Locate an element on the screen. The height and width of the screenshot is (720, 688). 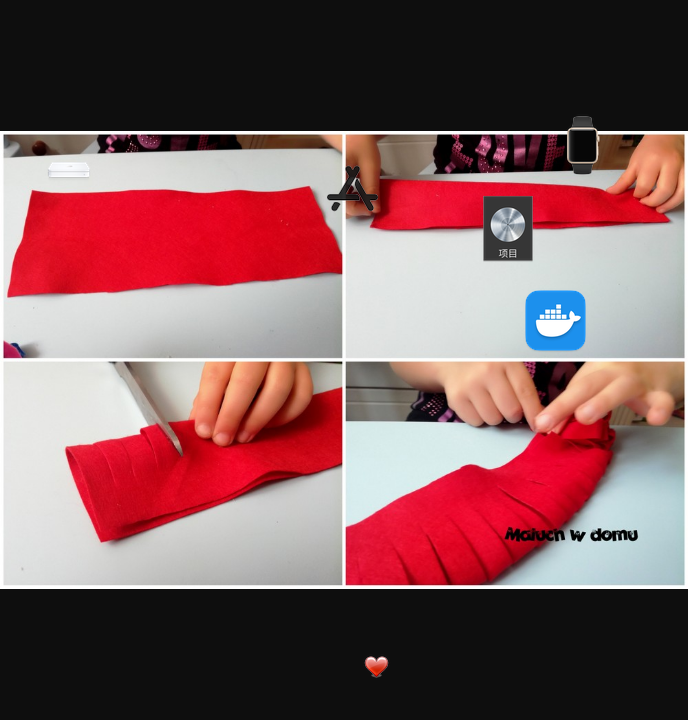
apple watch device icon is located at coordinates (582, 145).